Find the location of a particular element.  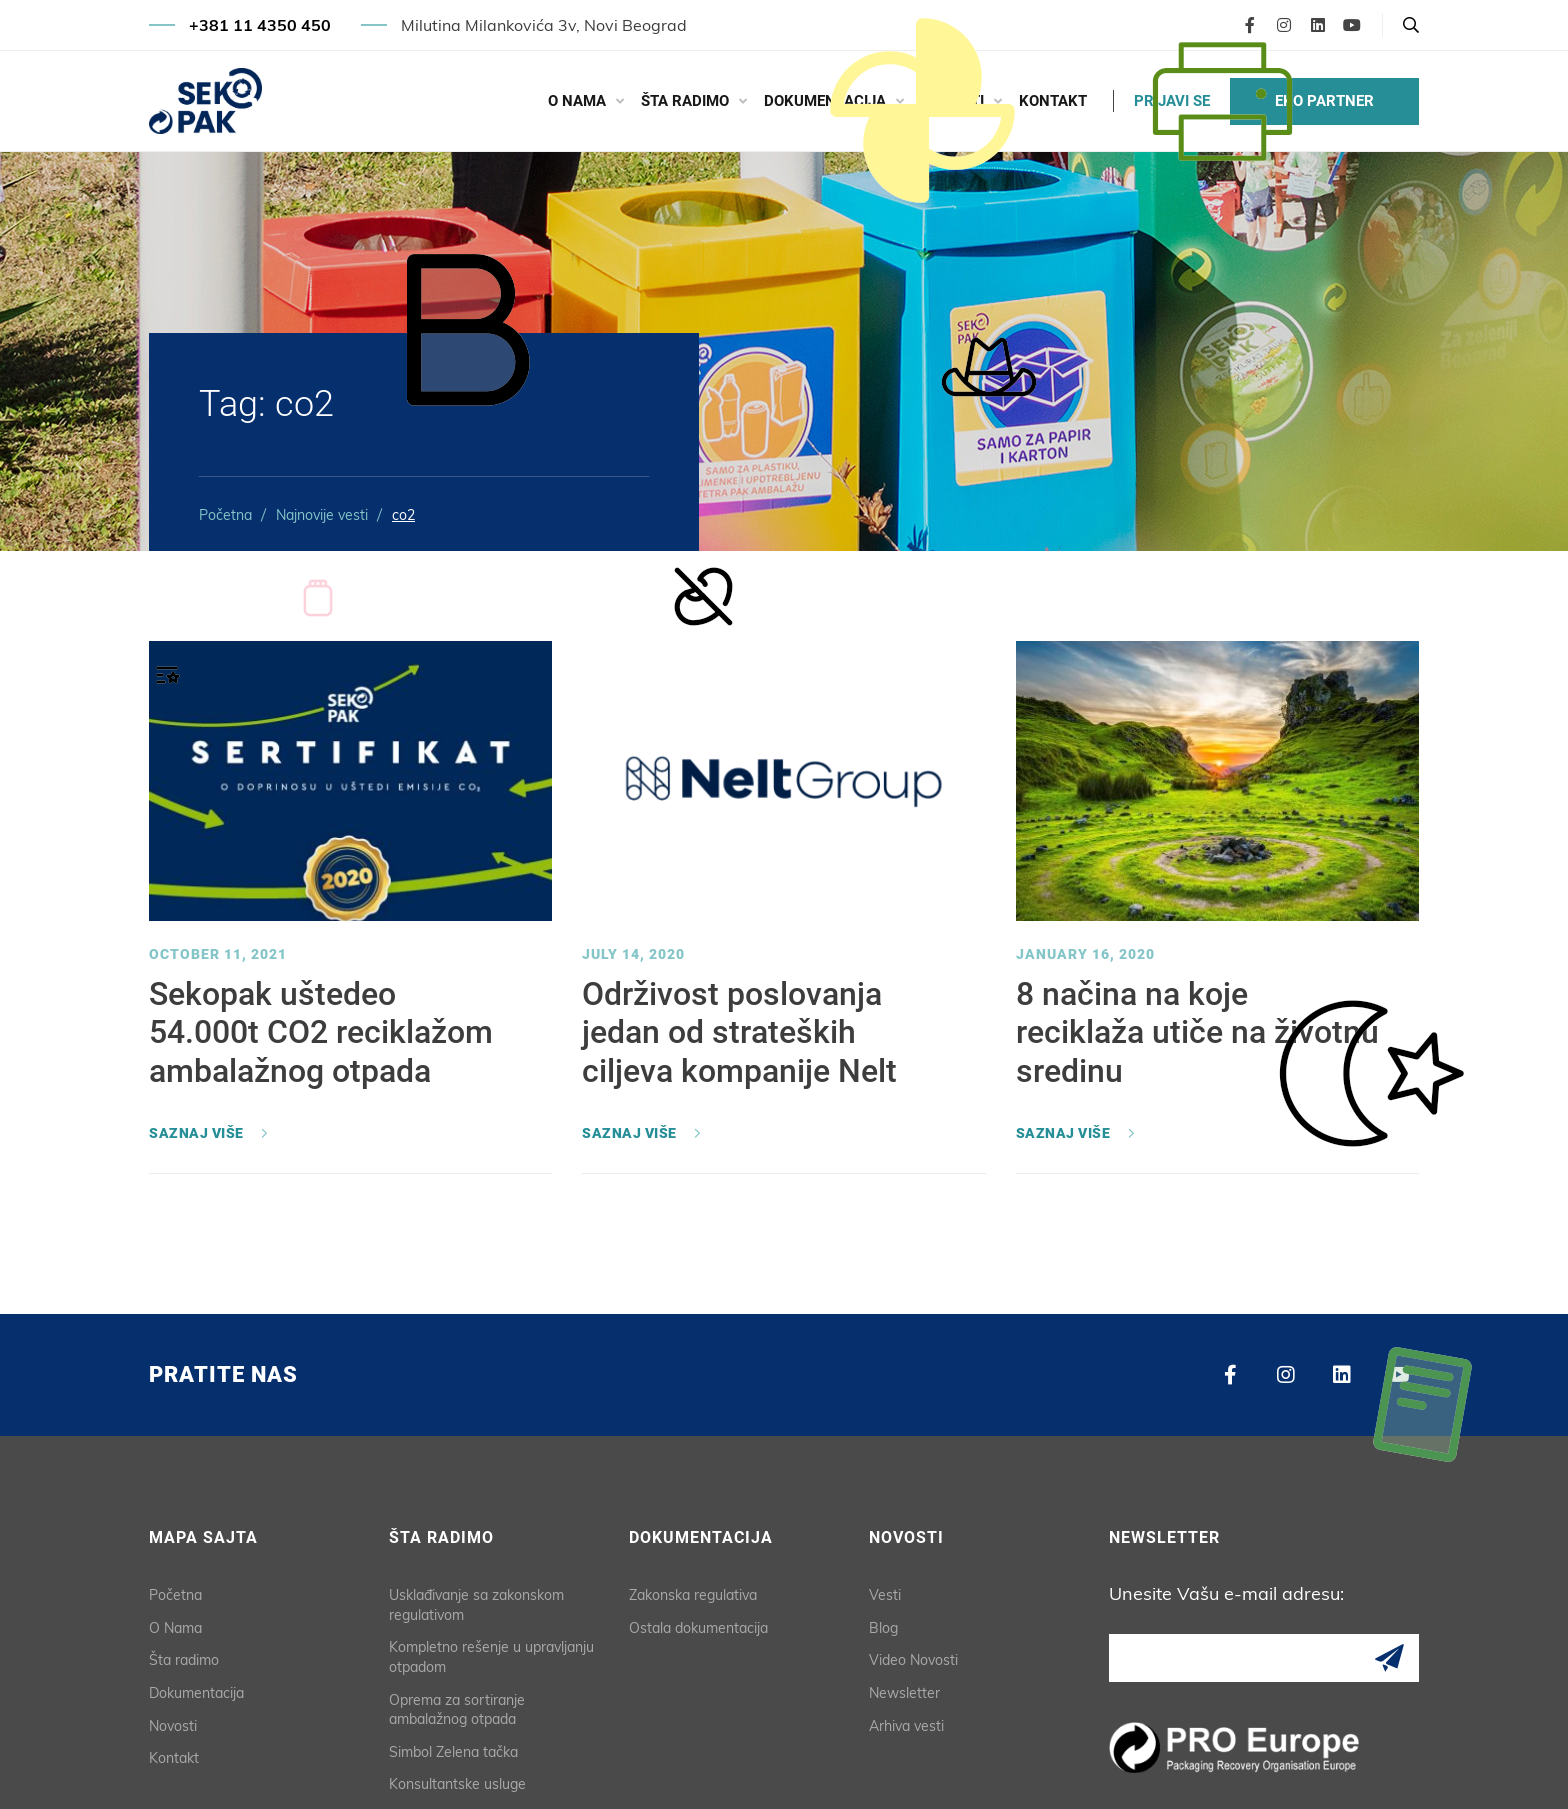

indicates item contains no beans or is bean-free is located at coordinates (703, 596).